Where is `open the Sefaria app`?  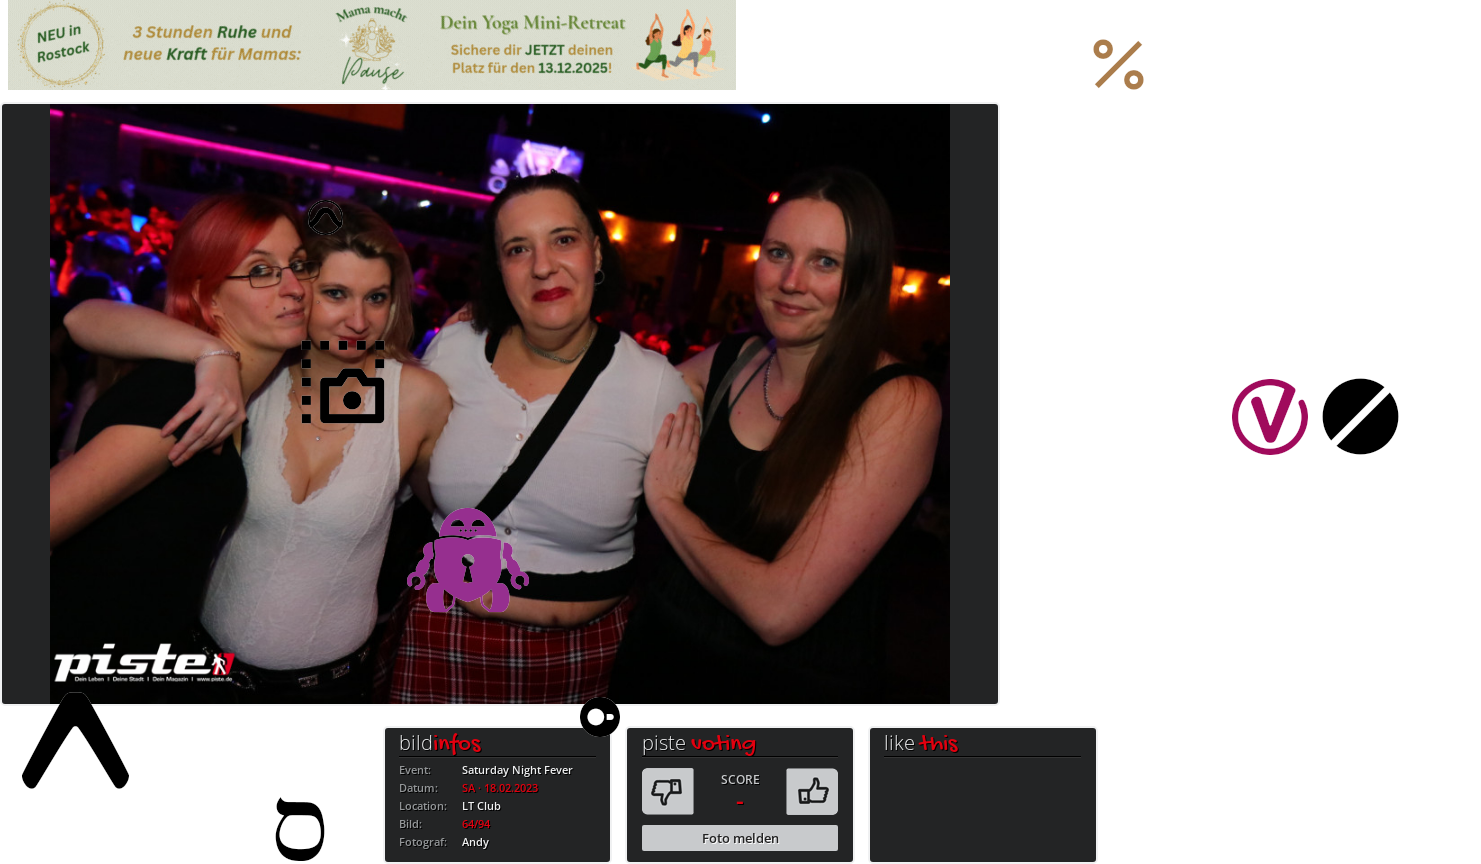
open the Sefaria app is located at coordinates (300, 829).